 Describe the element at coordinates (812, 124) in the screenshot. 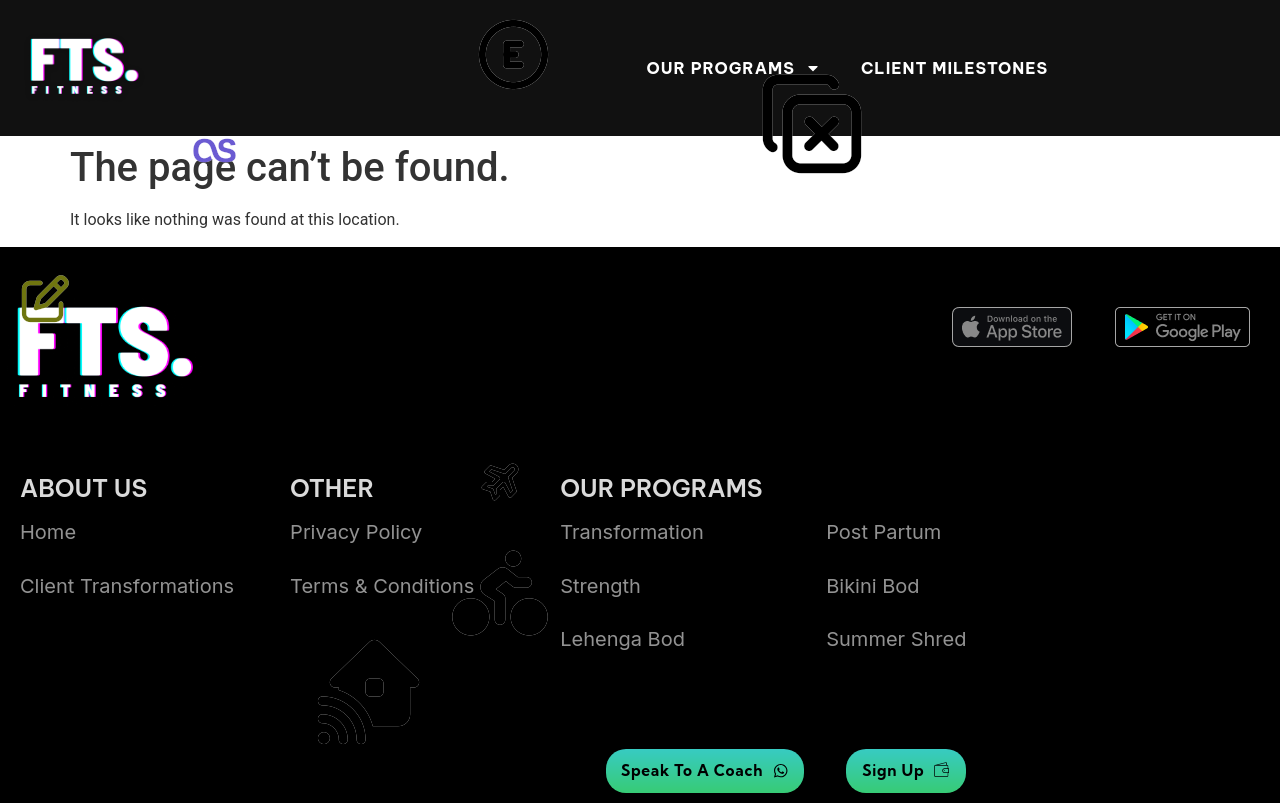

I see `cancel or remove a copied item` at that location.